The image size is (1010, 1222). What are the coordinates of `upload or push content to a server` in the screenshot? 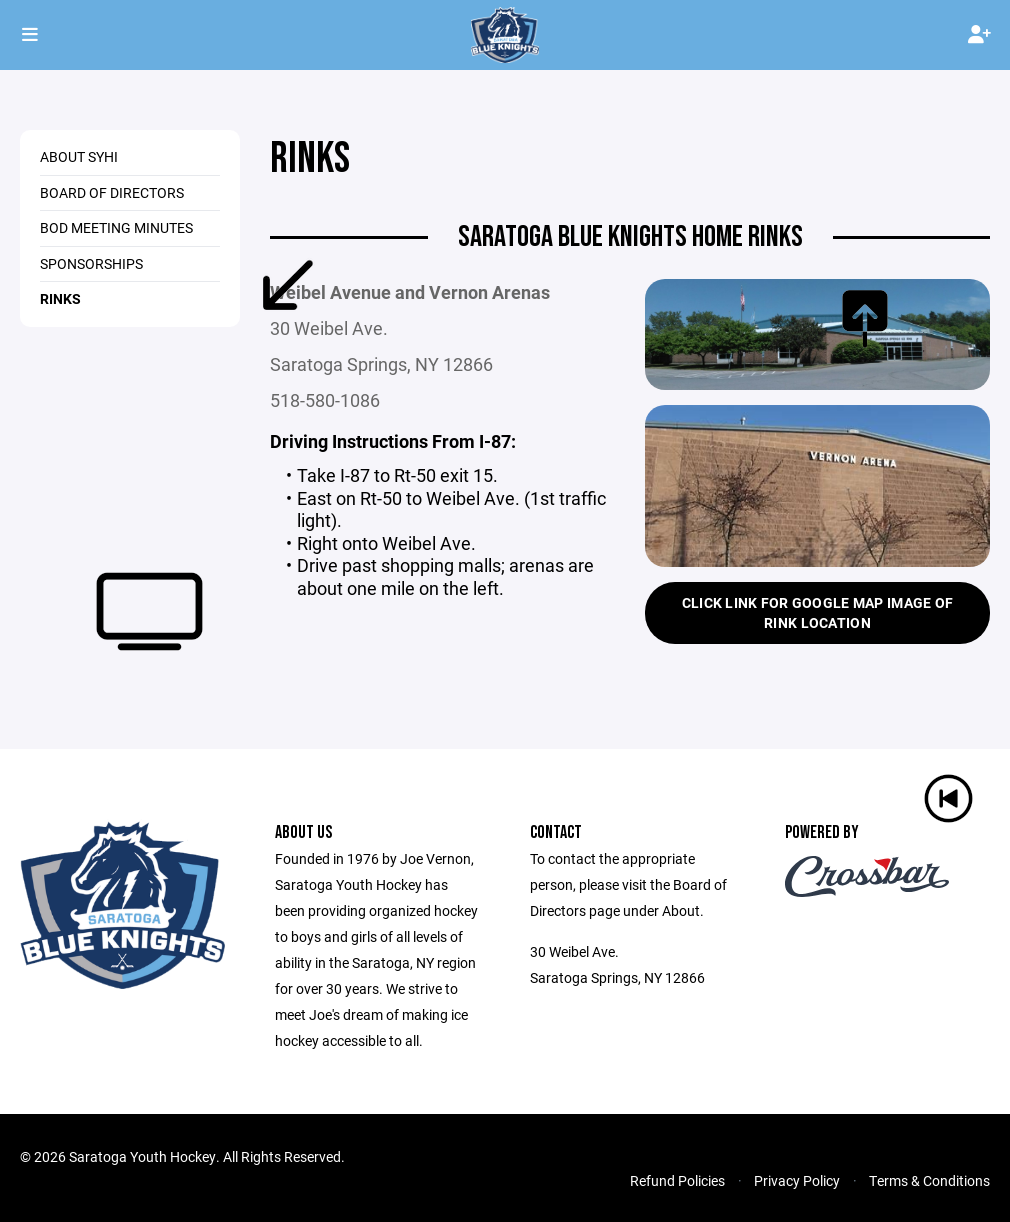 It's located at (865, 319).